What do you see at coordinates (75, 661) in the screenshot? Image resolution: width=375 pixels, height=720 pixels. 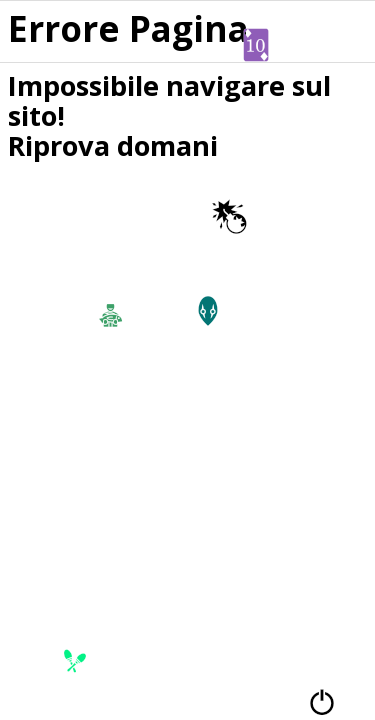 I see `access music or sound effects settings` at bounding box center [75, 661].